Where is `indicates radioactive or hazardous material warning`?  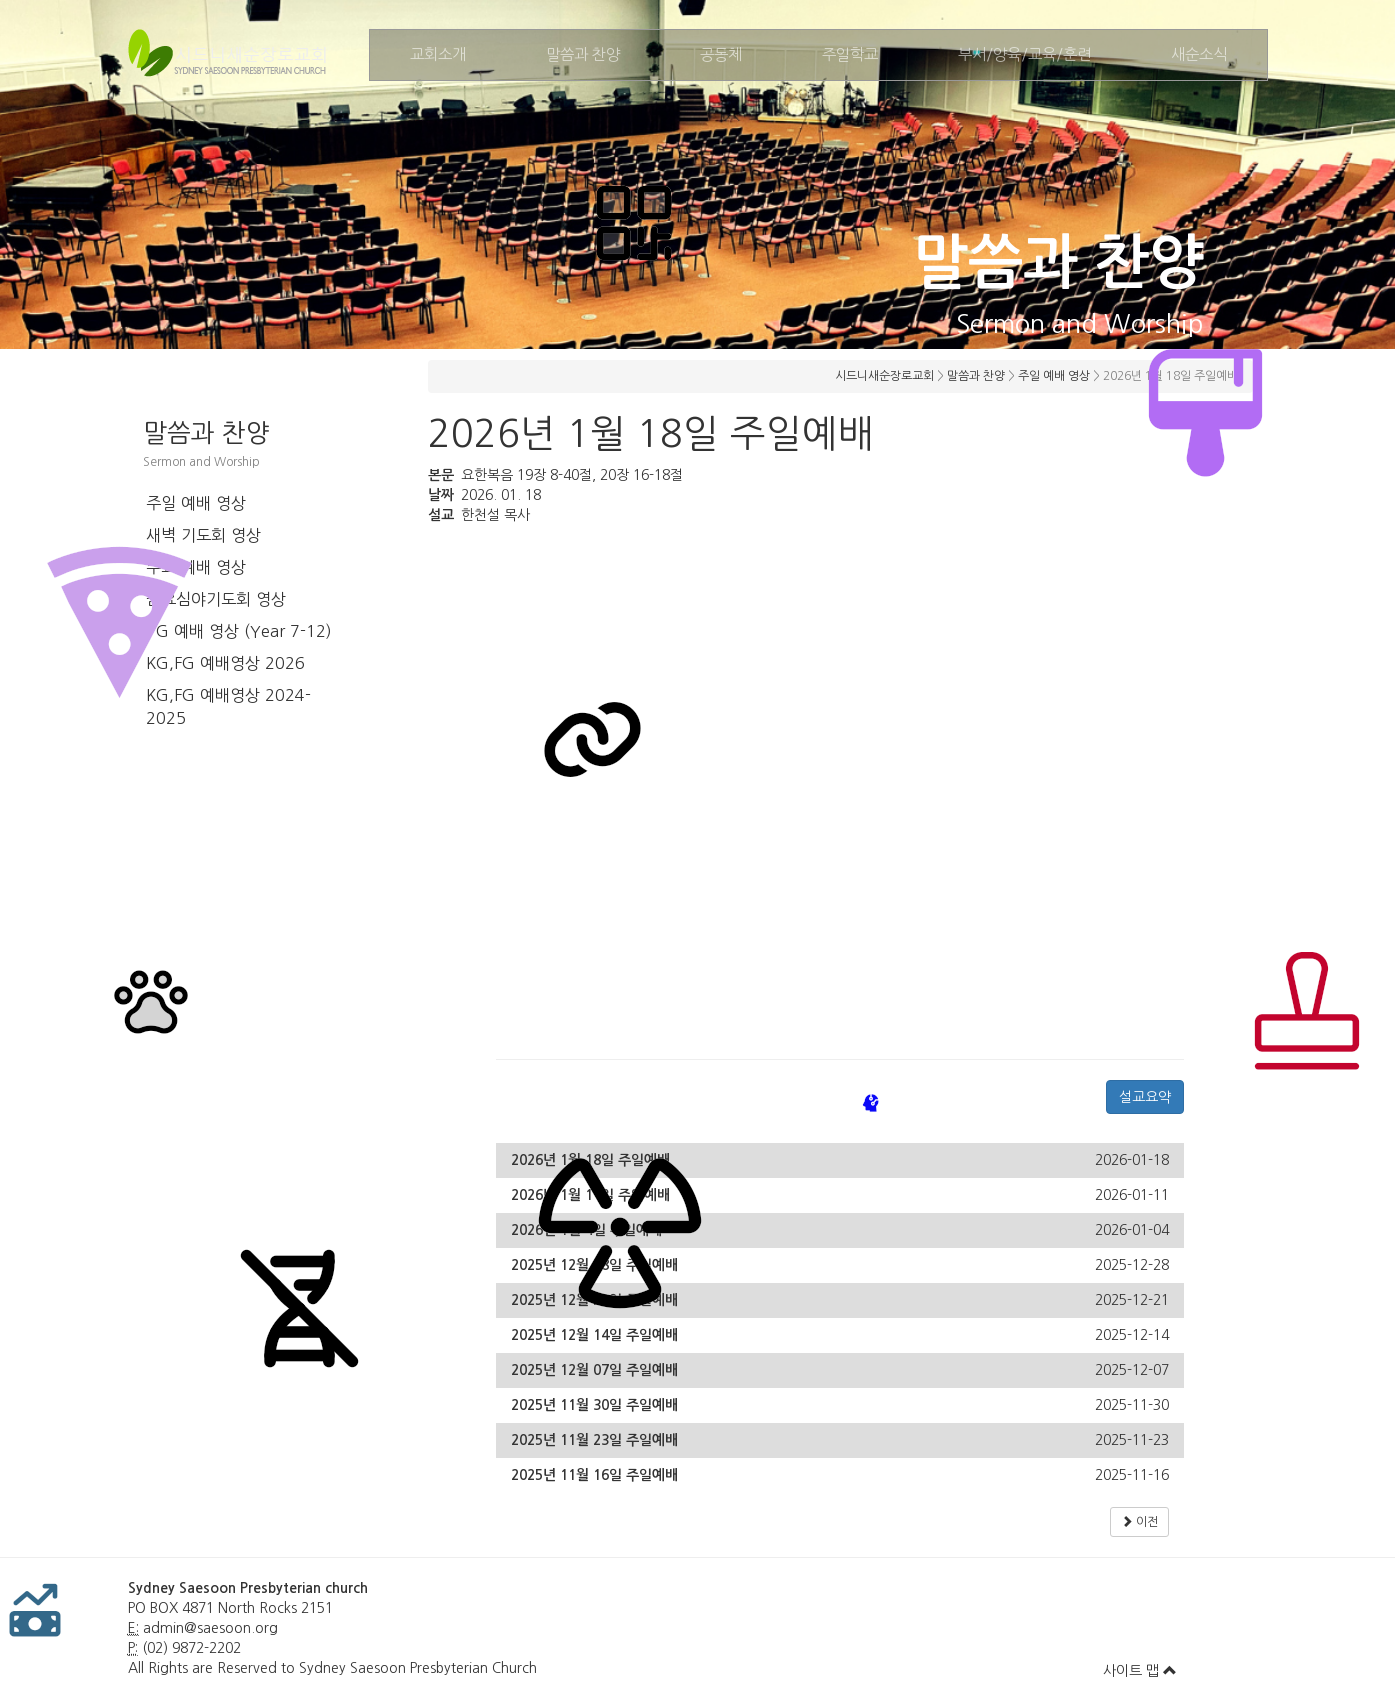
indicates radioactive or hazardous material warning is located at coordinates (620, 1227).